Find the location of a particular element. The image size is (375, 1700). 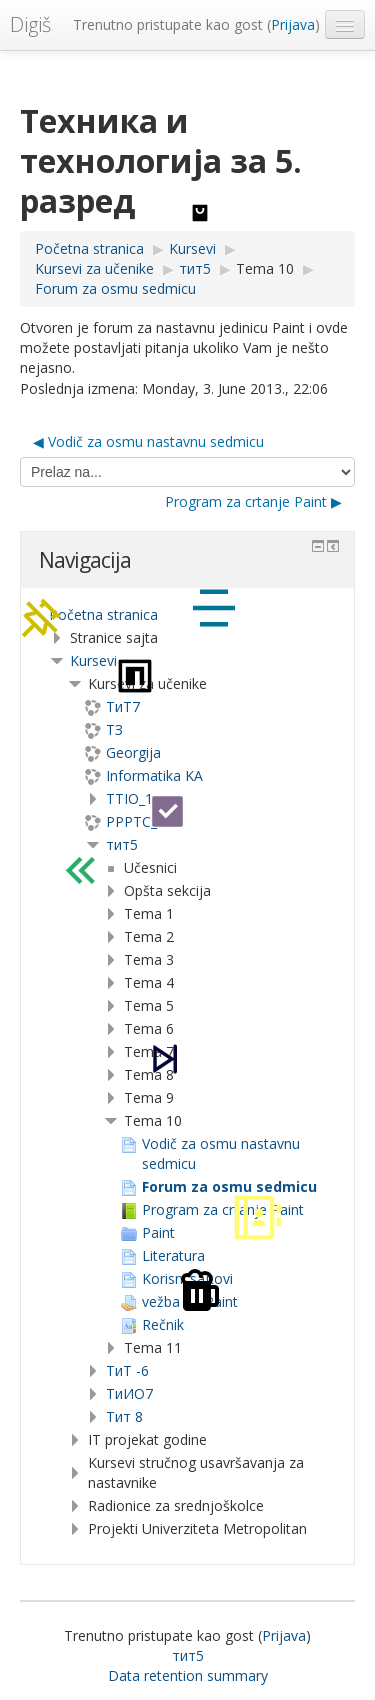

skip to the next track is located at coordinates (166, 1059).